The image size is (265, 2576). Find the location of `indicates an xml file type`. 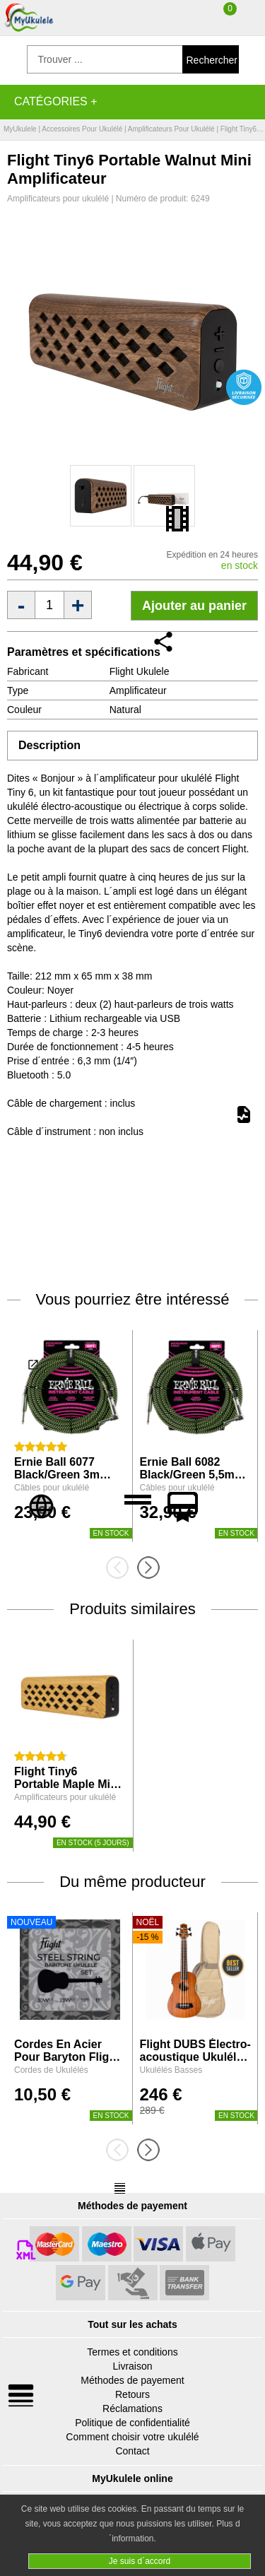

indicates an xml file type is located at coordinates (25, 2249).